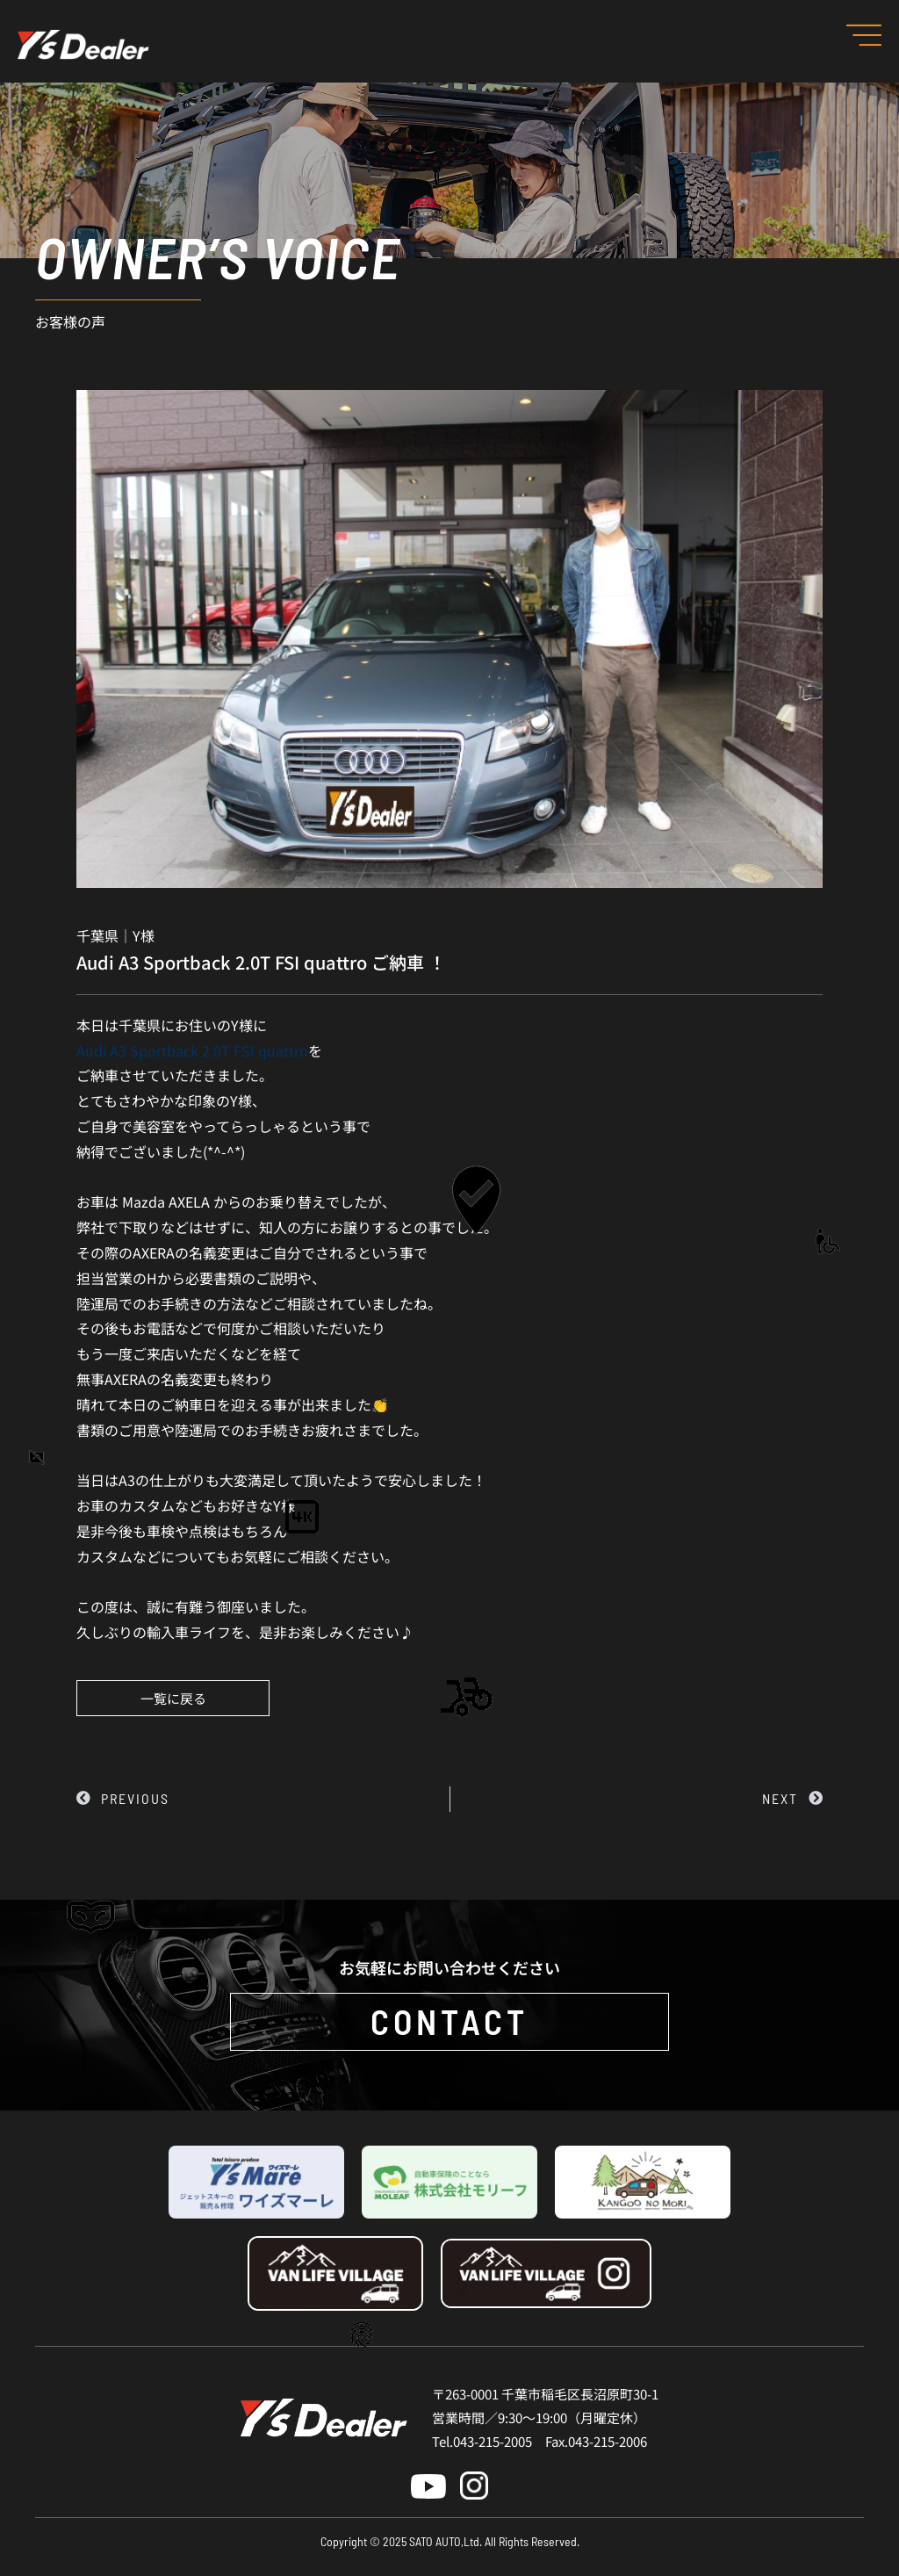 This screenshot has height=2576, width=899. I want to click on switch to 4k video resolution, so click(302, 1517).